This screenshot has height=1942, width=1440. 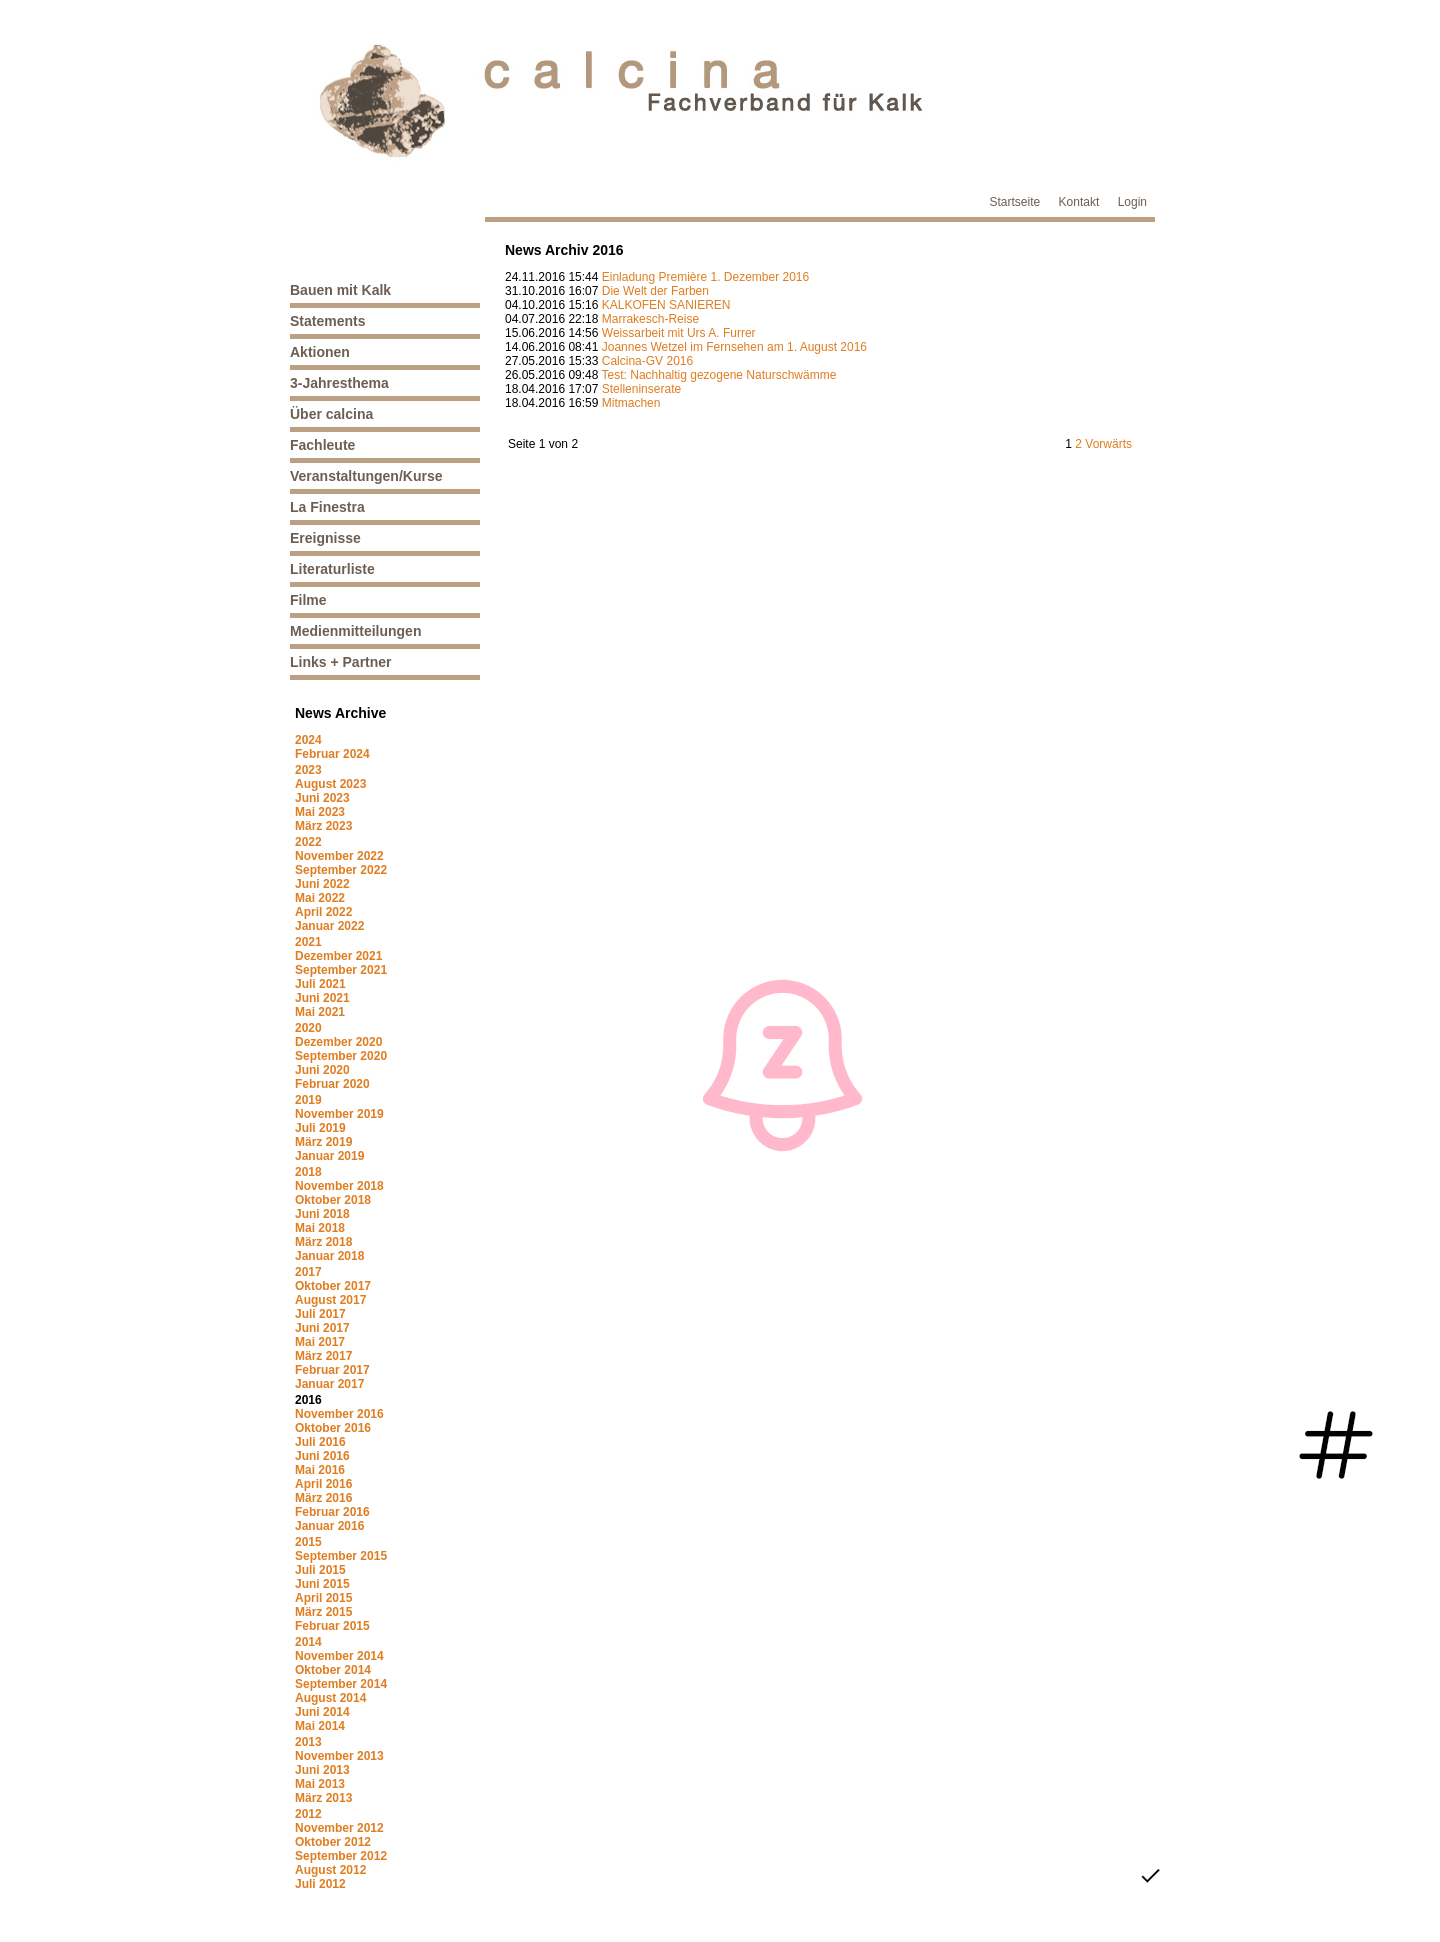 What do you see at coordinates (1150, 1875) in the screenshot?
I see `confirm or submit an action` at bounding box center [1150, 1875].